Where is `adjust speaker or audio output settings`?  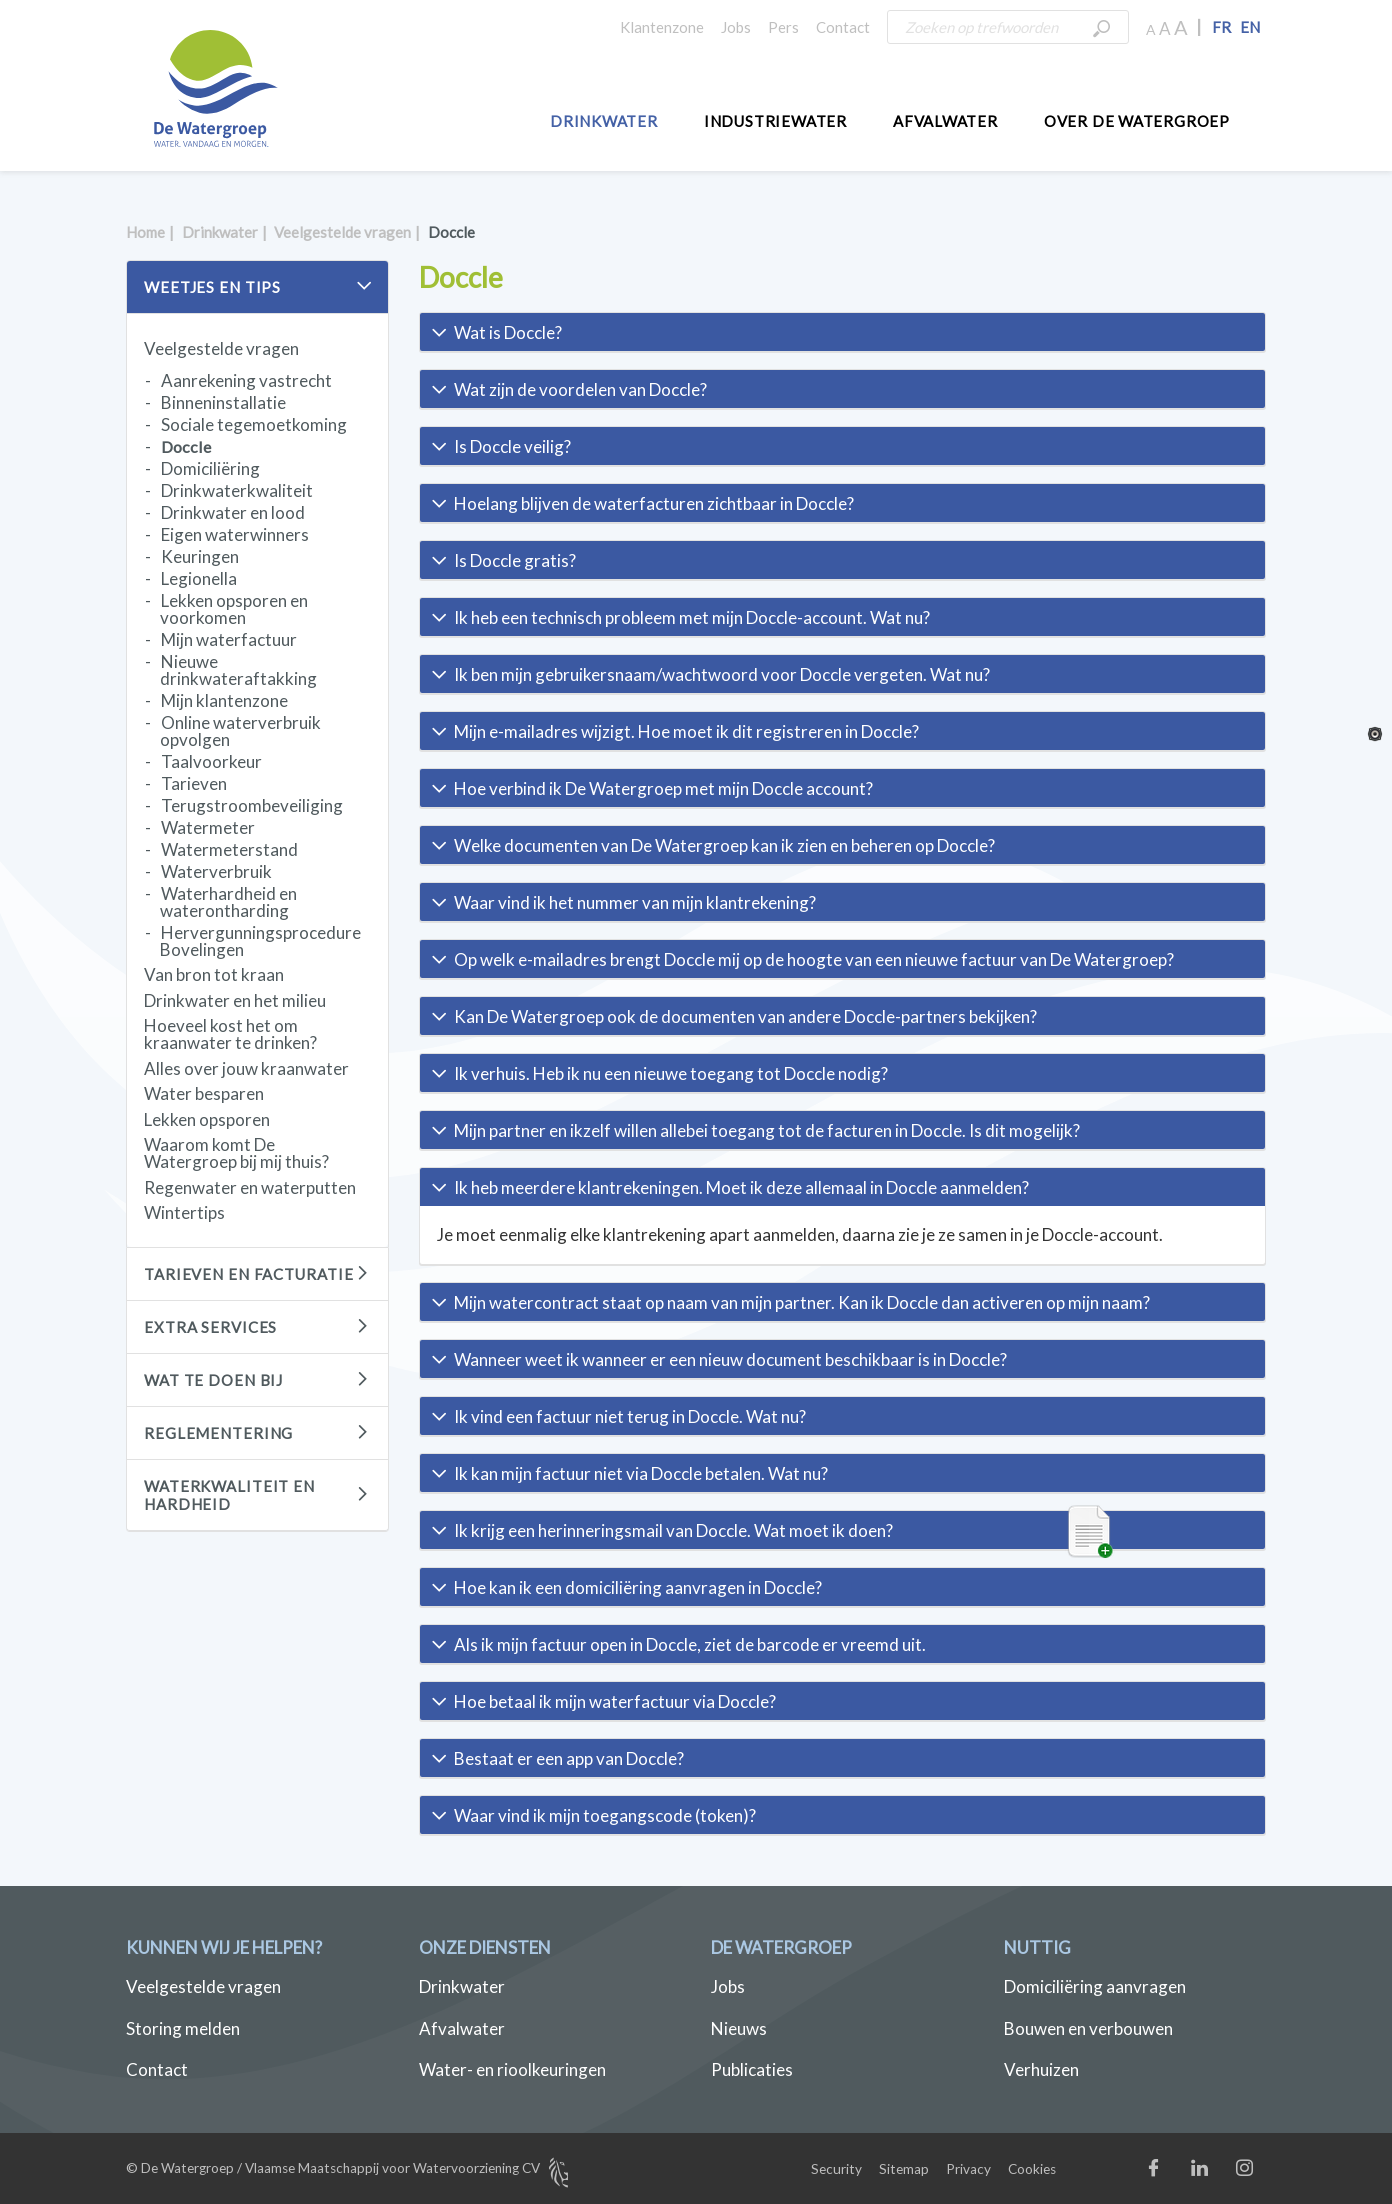 adjust speaker or audio output settings is located at coordinates (1375, 734).